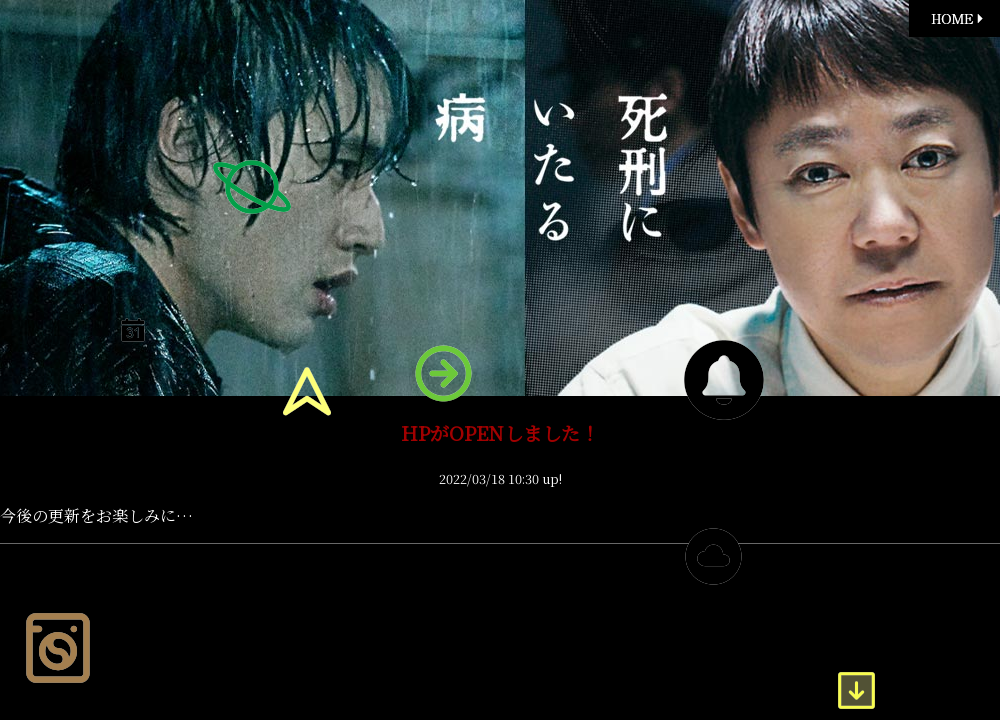  What do you see at coordinates (133, 330) in the screenshot?
I see `view calendar or schedule` at bounding box center [133, 330].